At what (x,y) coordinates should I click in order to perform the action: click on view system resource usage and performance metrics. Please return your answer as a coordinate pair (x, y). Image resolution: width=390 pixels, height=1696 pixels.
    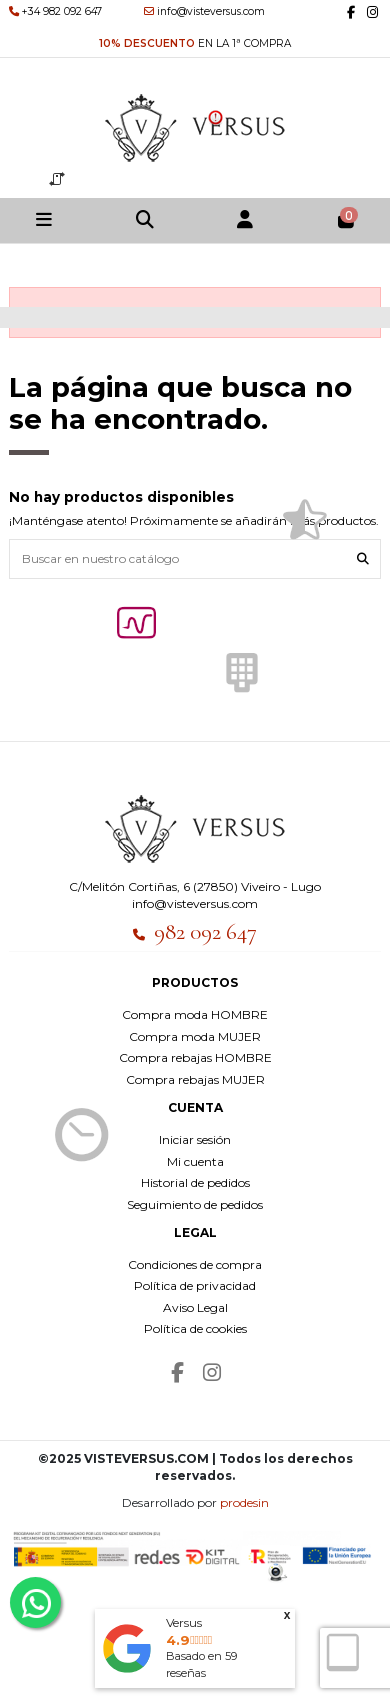
    Looking at the image, I should click on (136, 621).